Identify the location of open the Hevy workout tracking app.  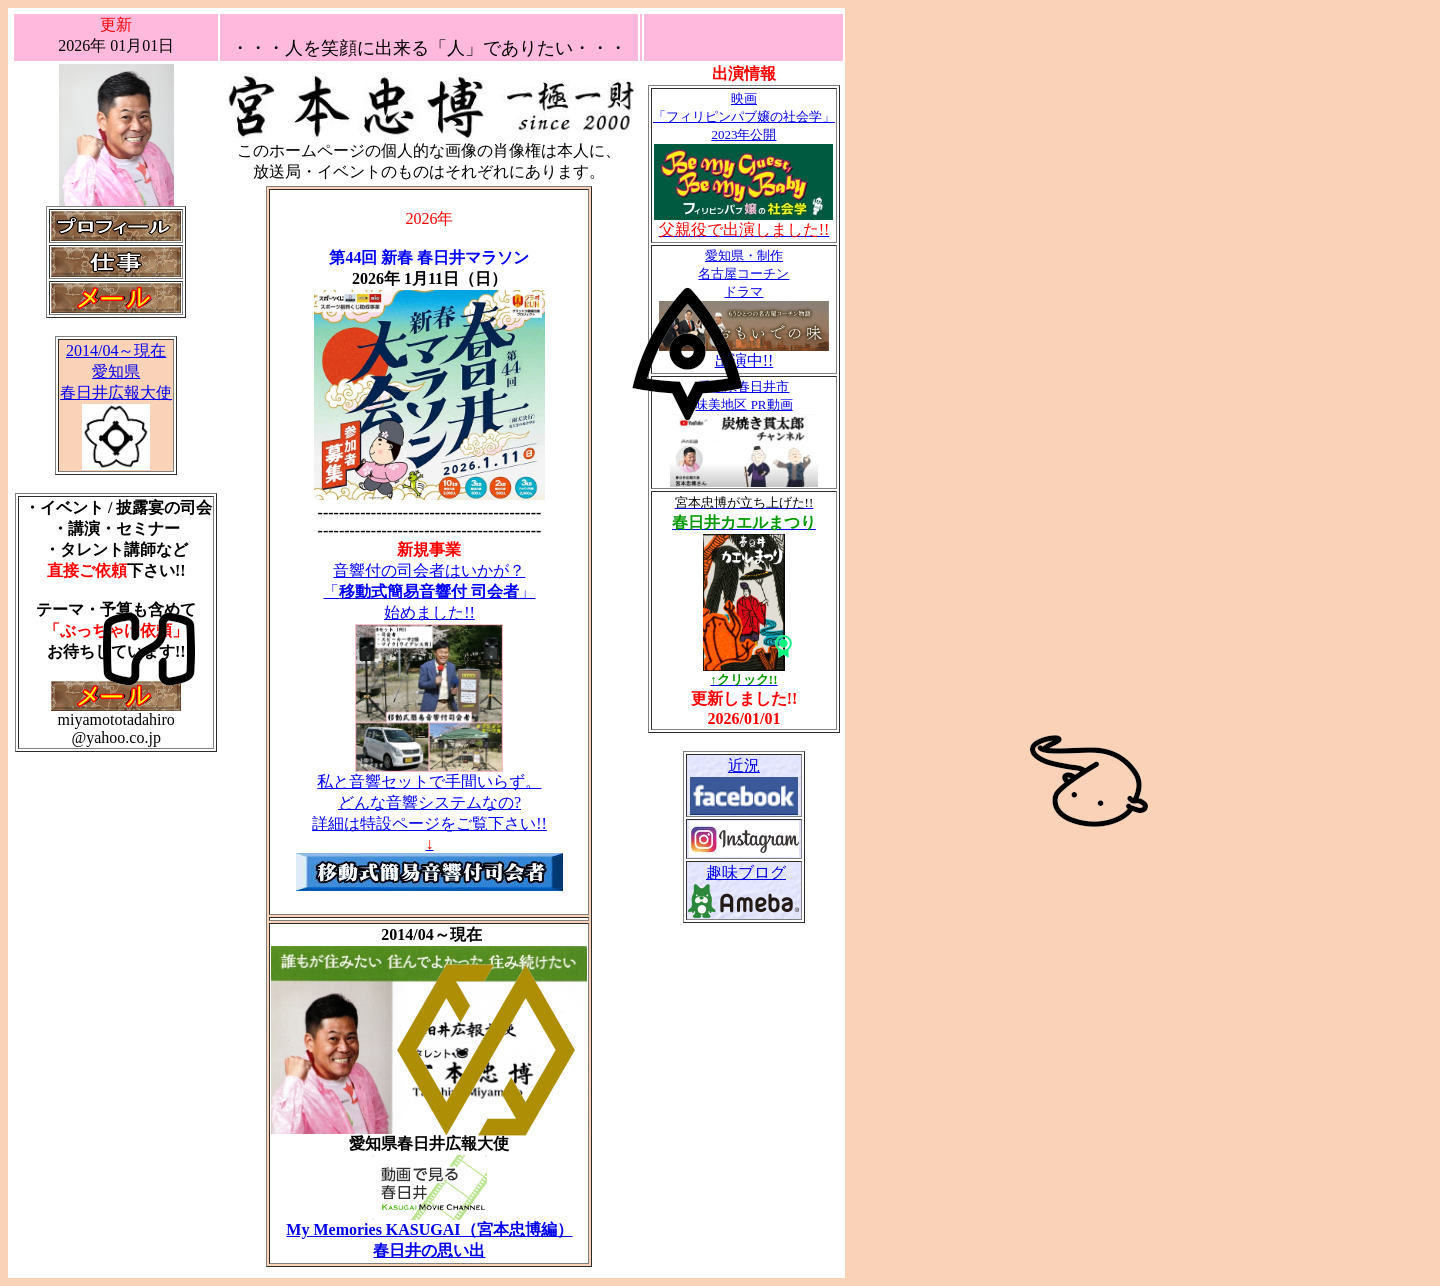
(149, 649).